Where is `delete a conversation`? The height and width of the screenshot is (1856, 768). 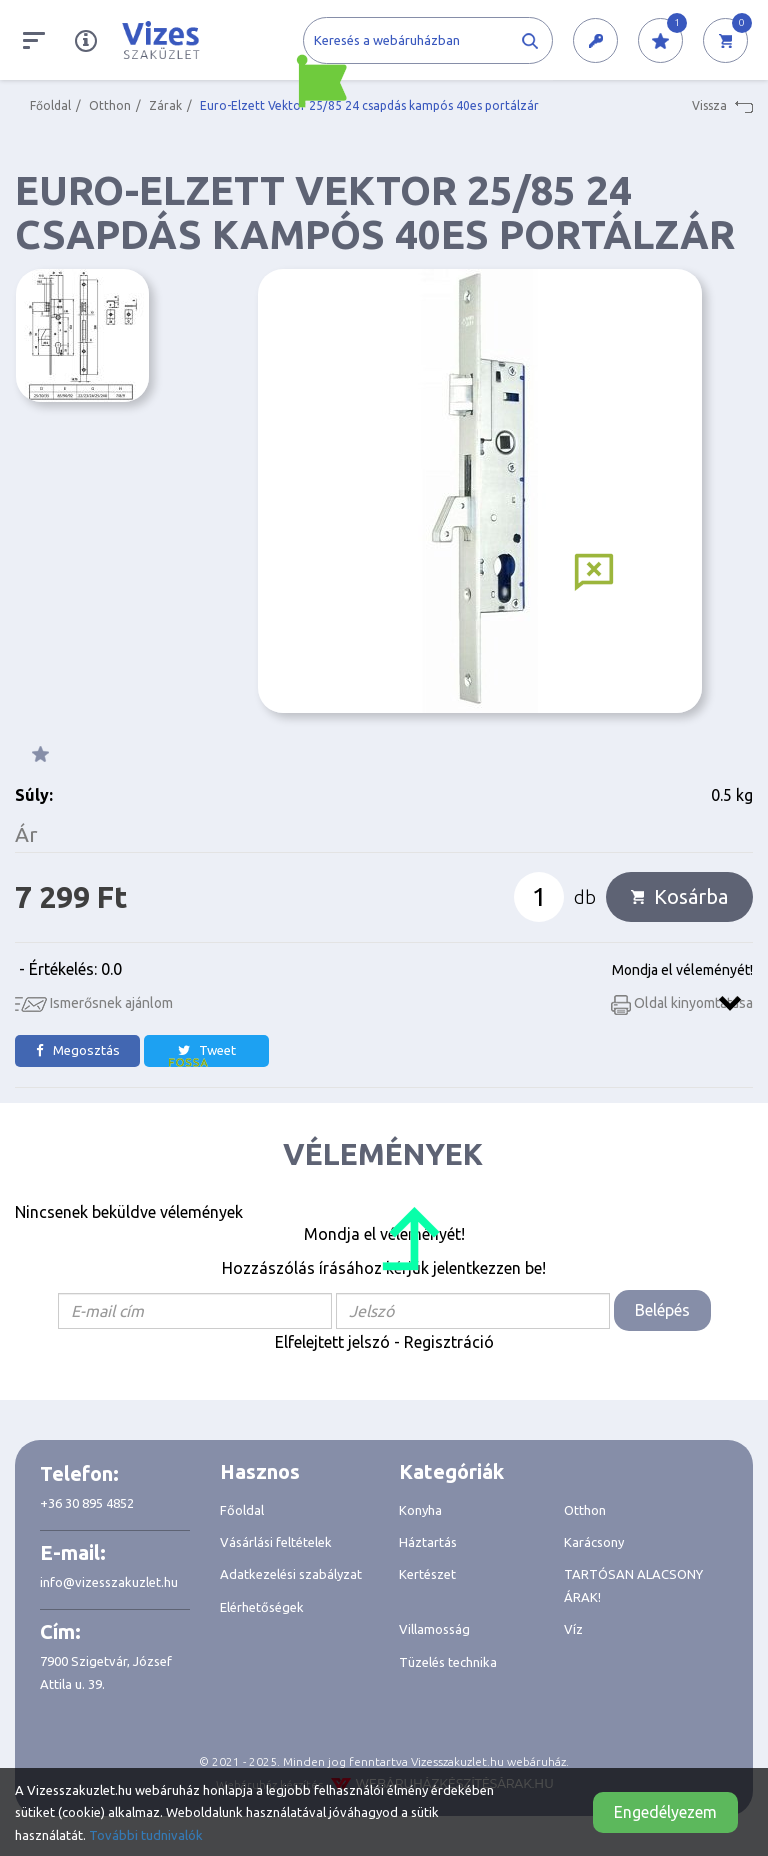 delete a conversation is located at coordinates (594, 571).